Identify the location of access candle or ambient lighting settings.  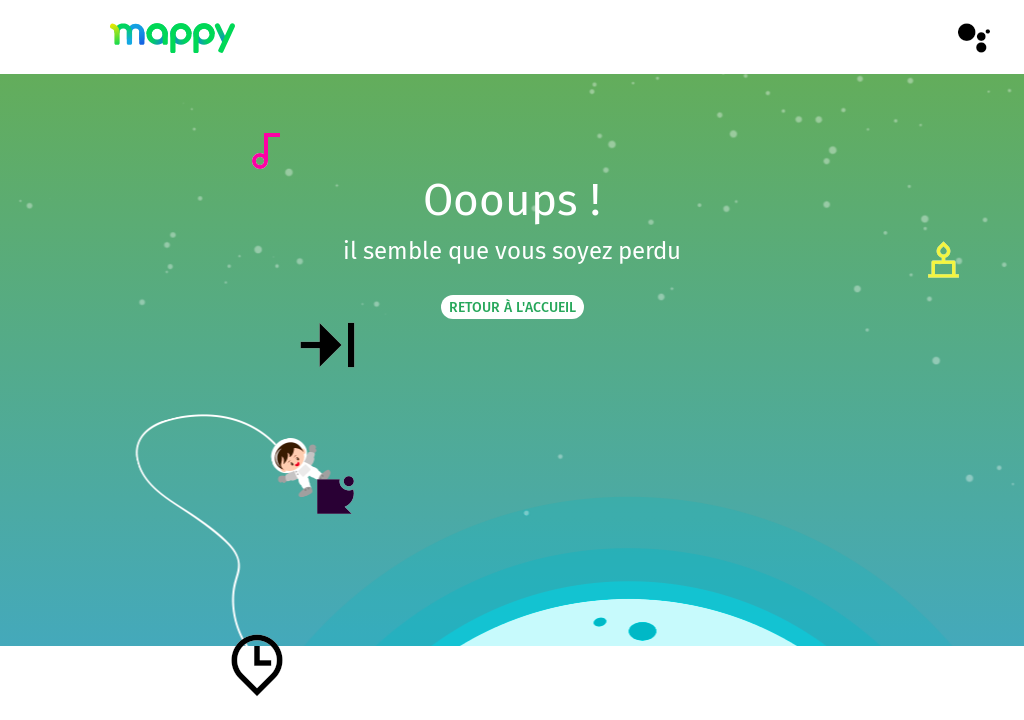
(943, 260).